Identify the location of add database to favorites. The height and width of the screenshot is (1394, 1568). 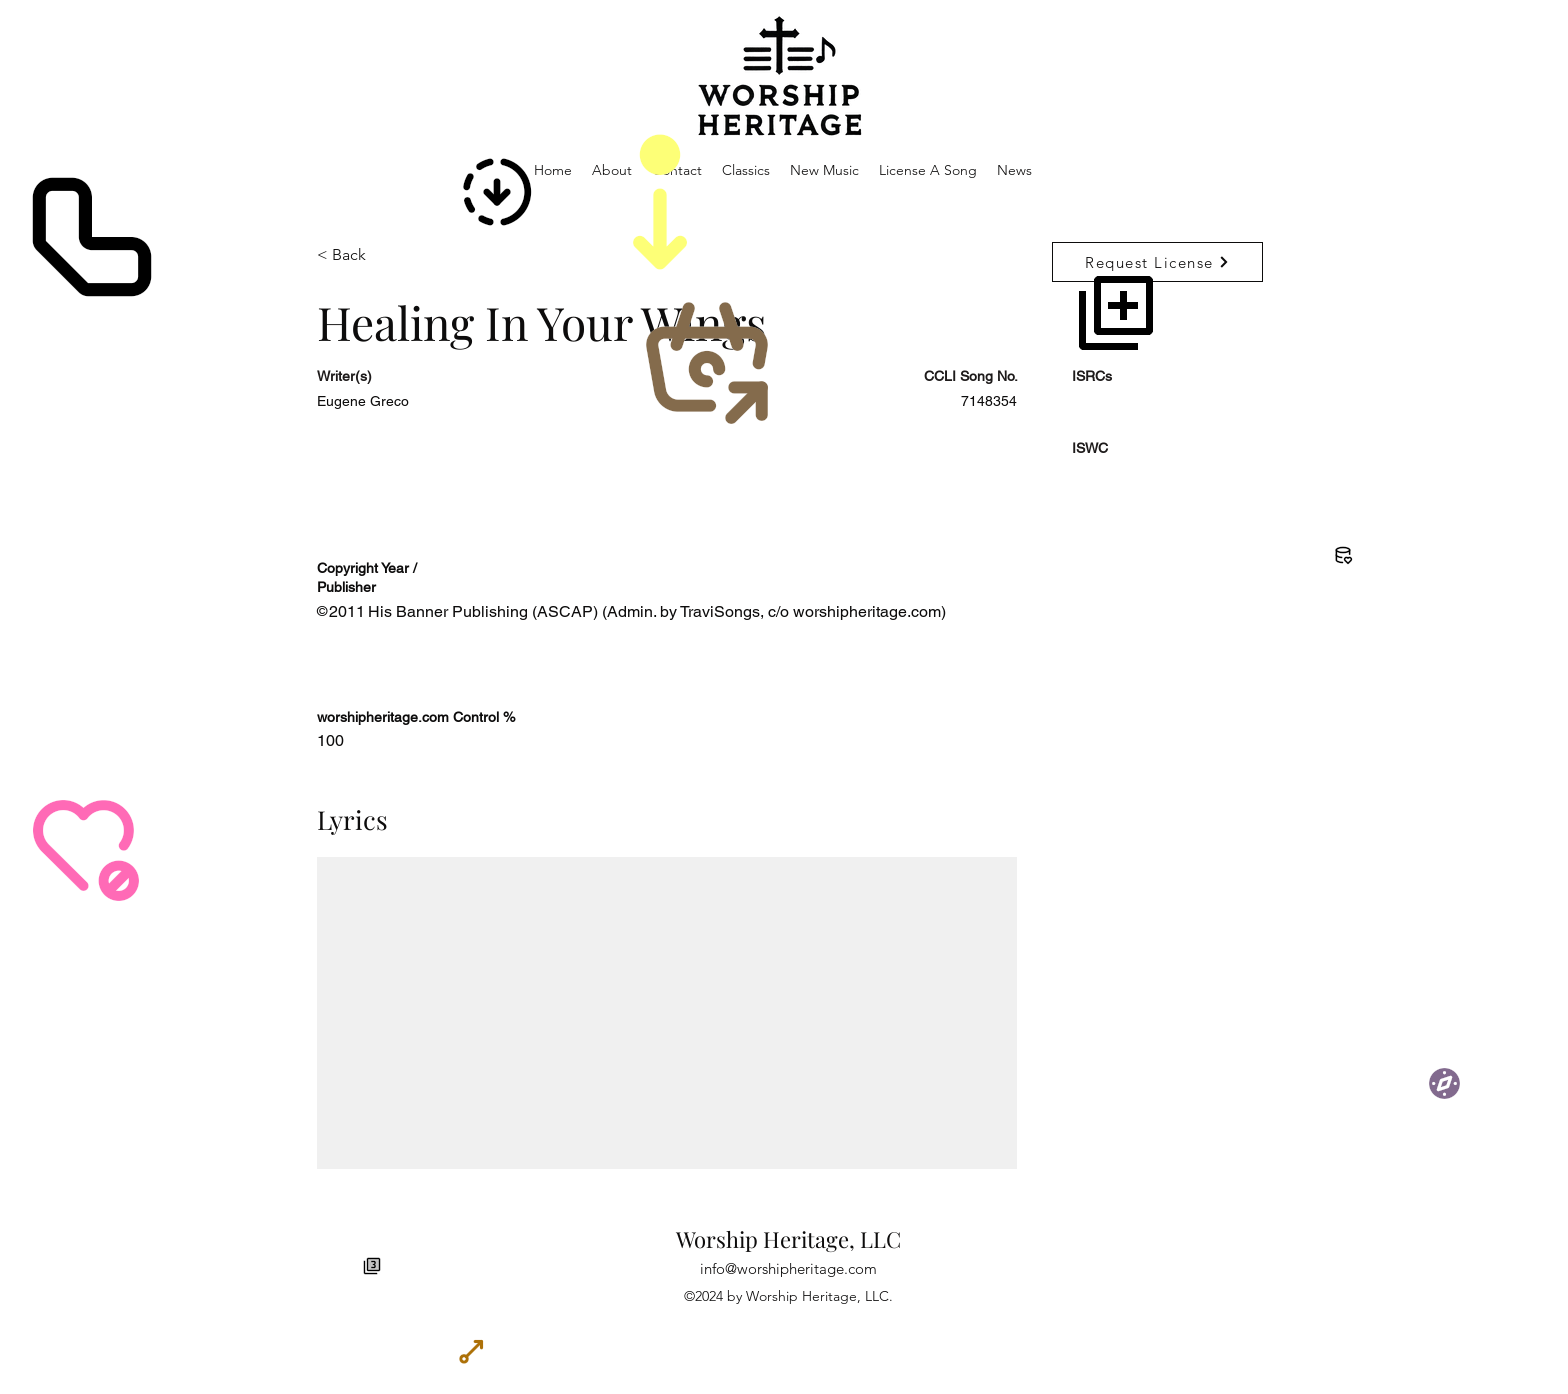
(1343, 555).